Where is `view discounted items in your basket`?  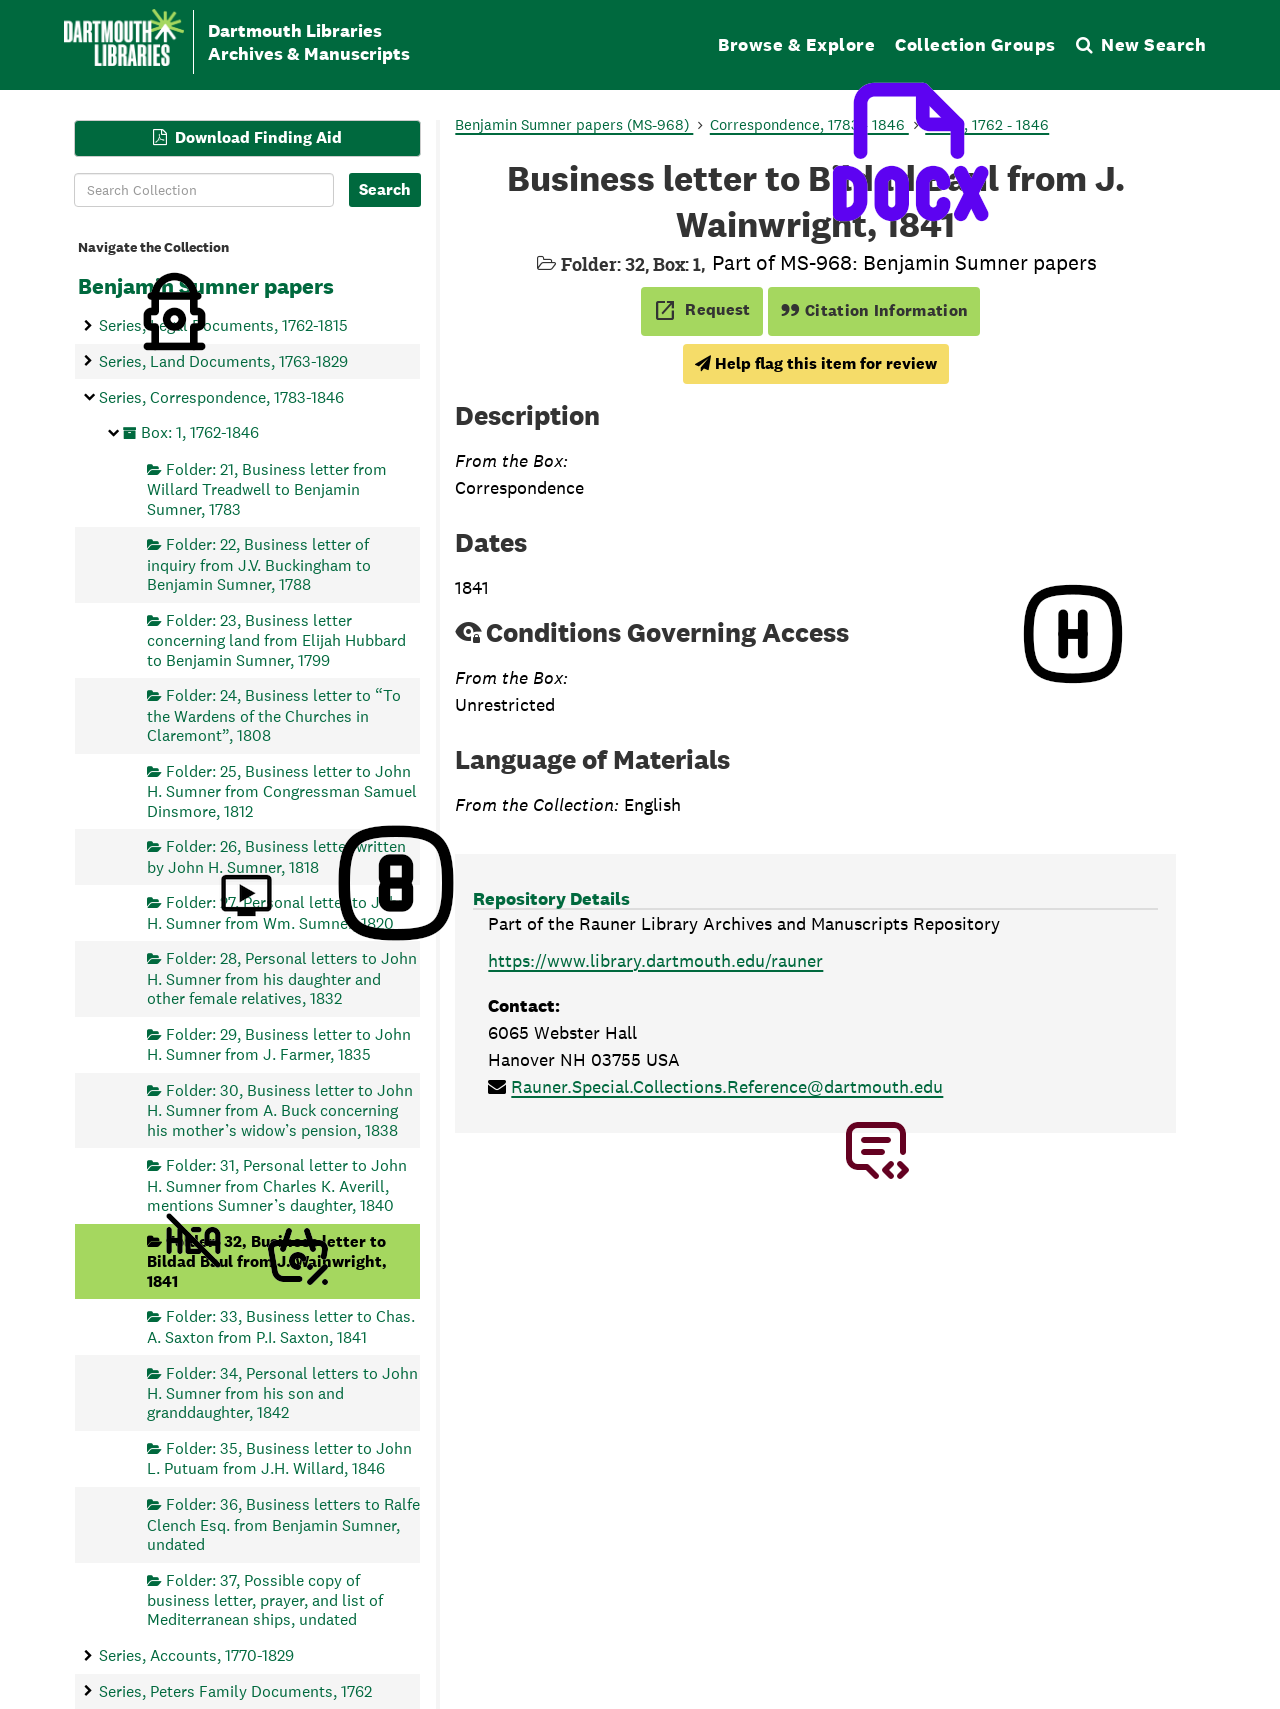
view discounted items in your basket is located at coordinates (298, 1255).